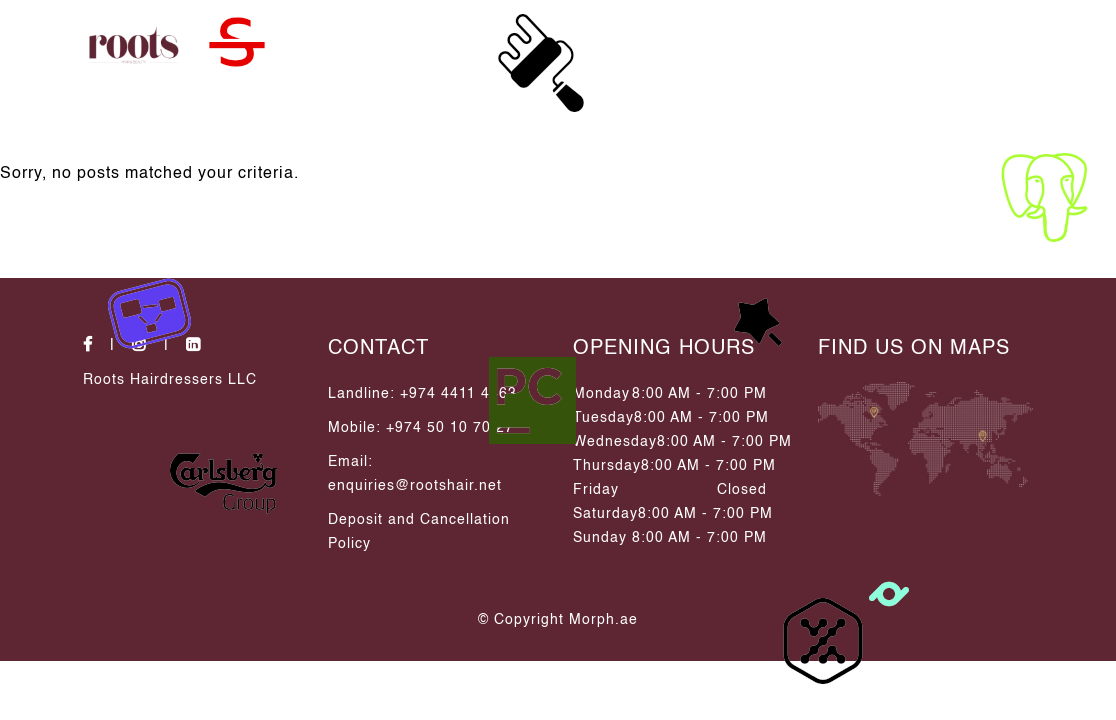 This screenshot has width=1116, height=720. Describe the element at coordinates (223, 483) in the screenshot. I see `Carlsberg Group company logo` at that location.